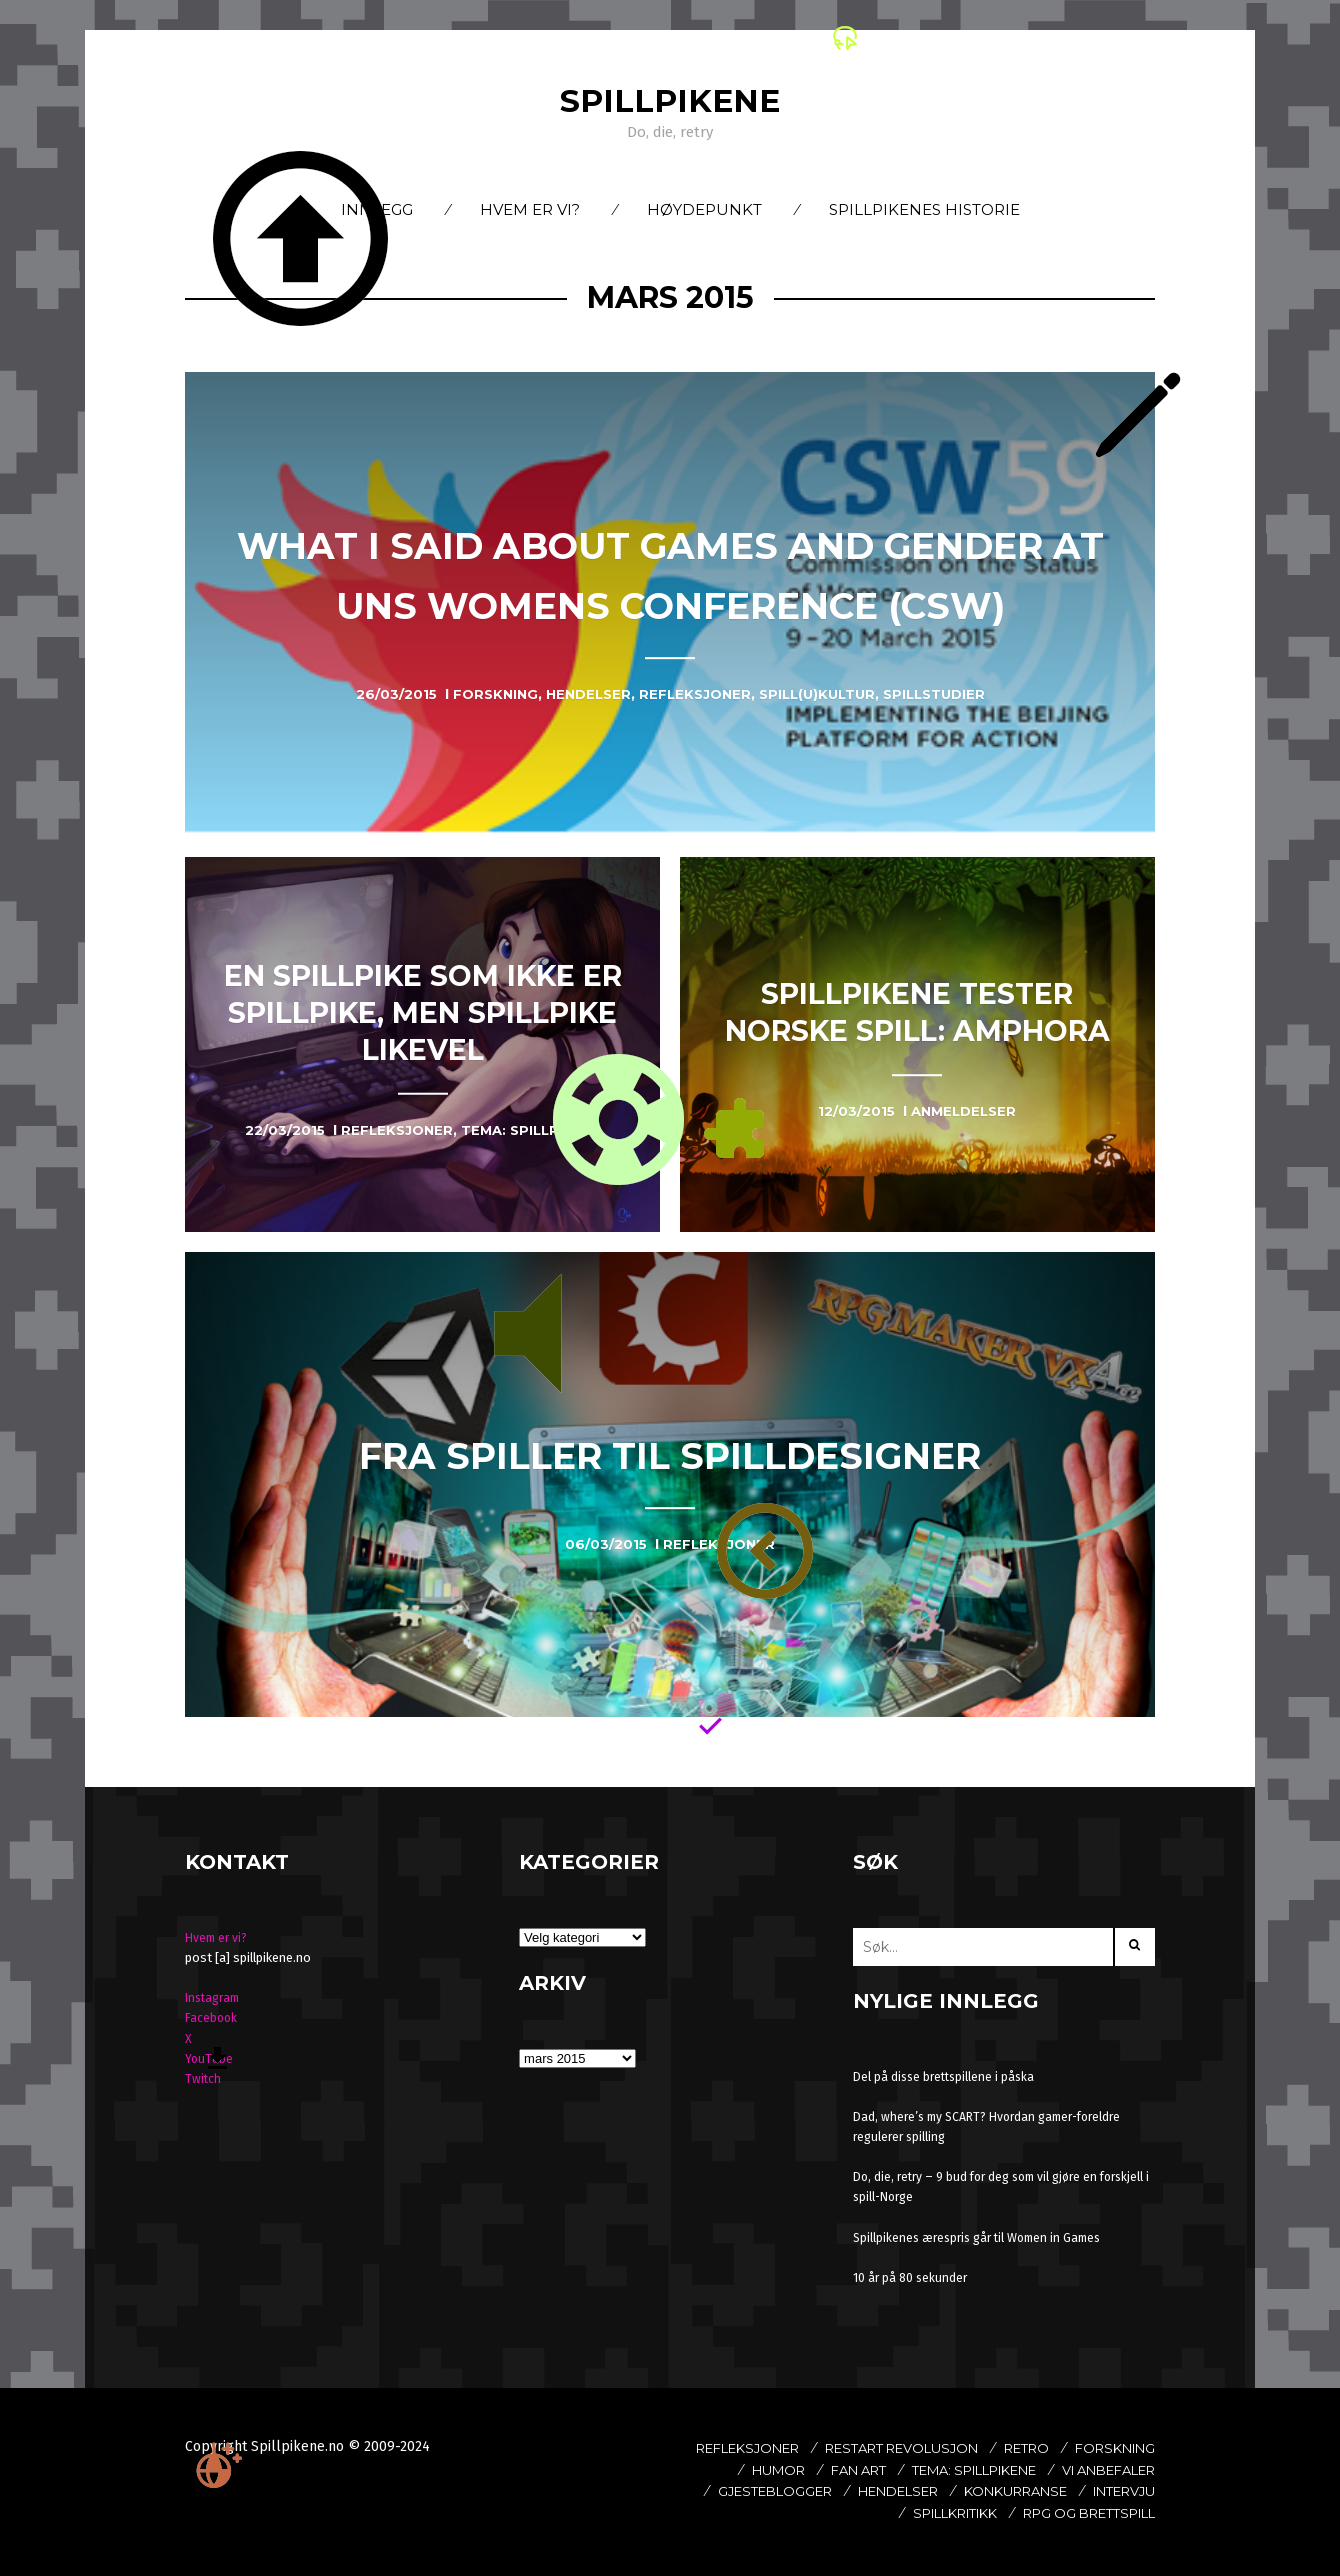 Image resolution: width=1340 pixels, height=2576 pixels. What do you see at coordinates (217, 2058) in the screenshot?
I see `download a file or document` at bounding box center [217, 2058].